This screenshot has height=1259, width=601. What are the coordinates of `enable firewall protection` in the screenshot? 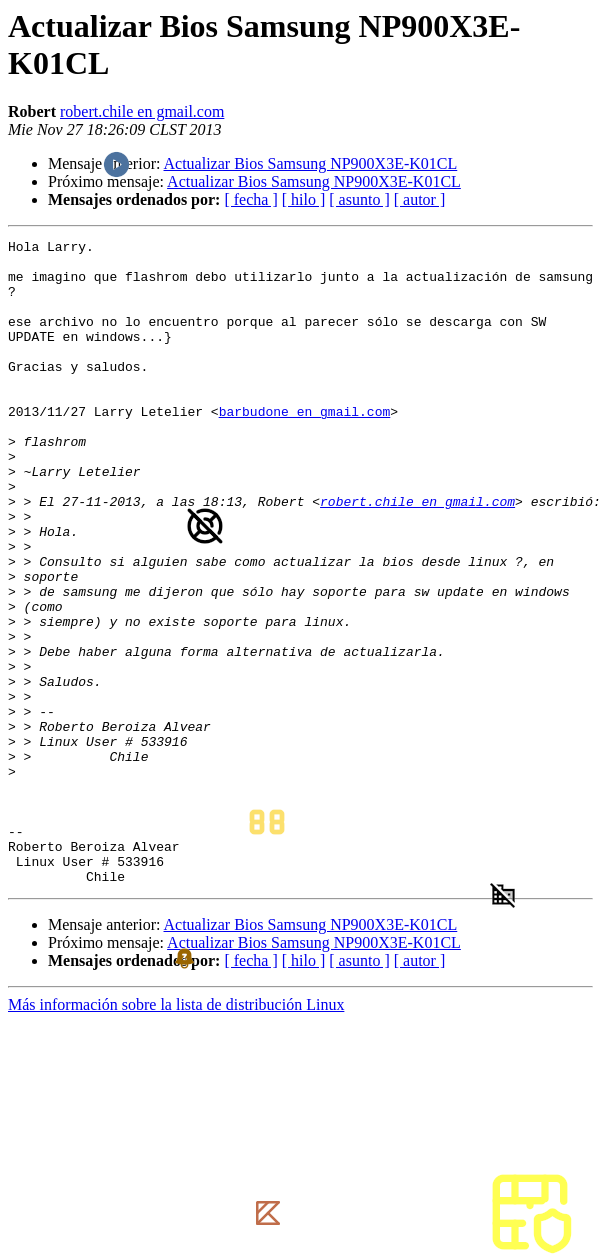 It's located at (530, 1212).